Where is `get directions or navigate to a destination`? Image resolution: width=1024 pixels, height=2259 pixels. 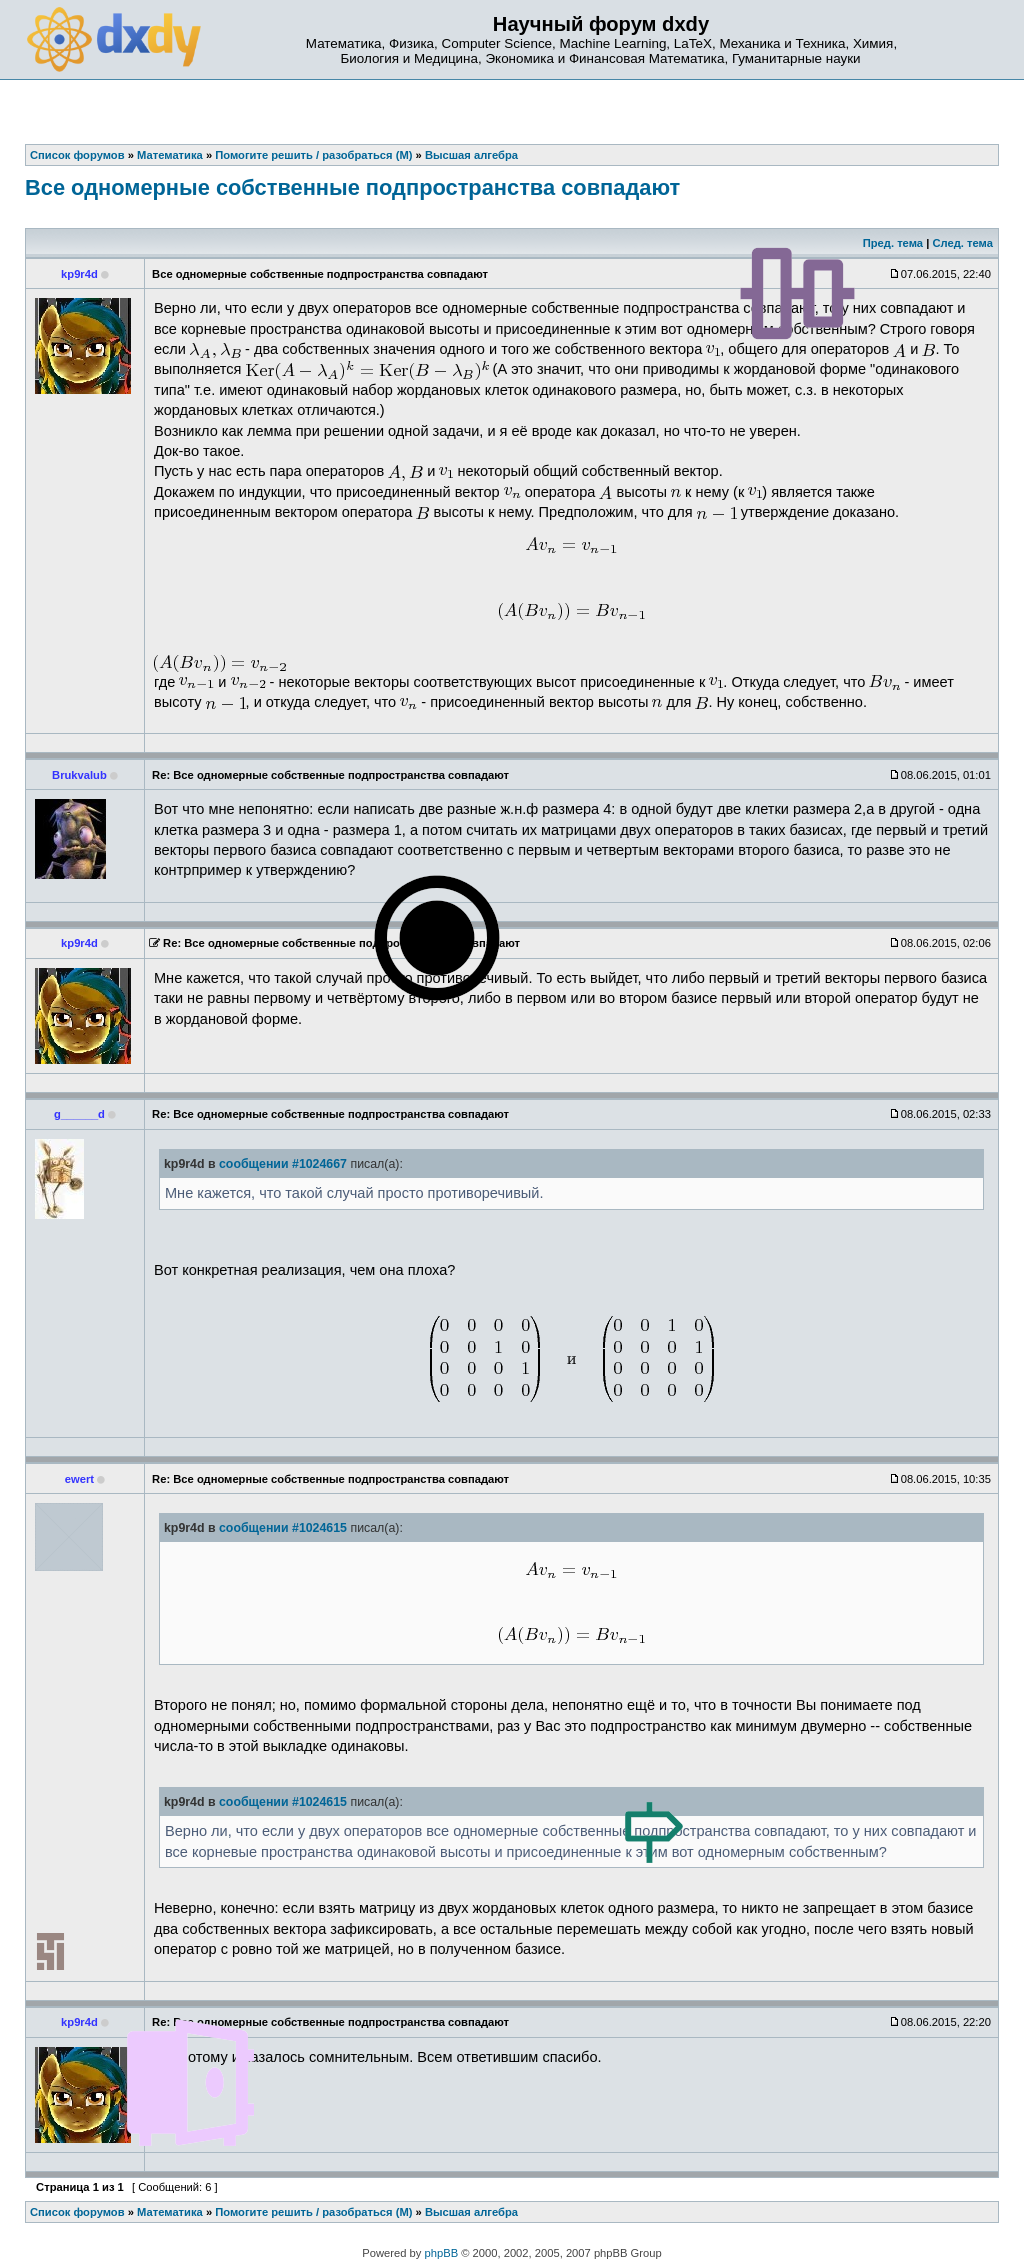 get directions or navigate to a destination is located at coordinates (652, 1832).